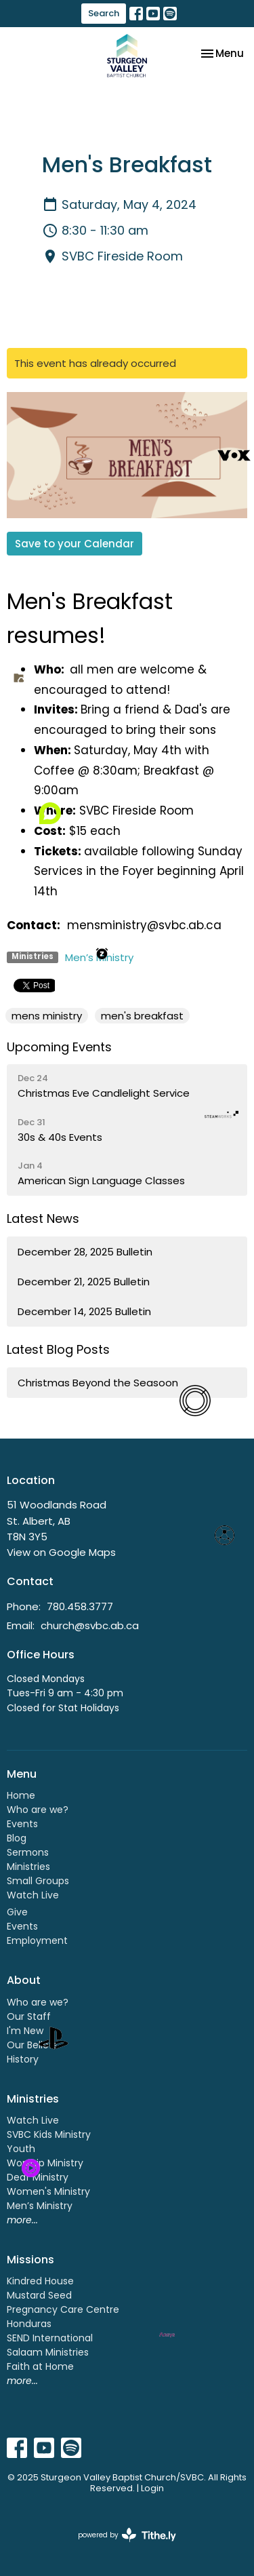 The height and width of the screenshot is (2576, 254). What do you see at coordinates (18, 678) in the screenshot?
I see `access cloud storage folder` at bounding box center [18, 678].